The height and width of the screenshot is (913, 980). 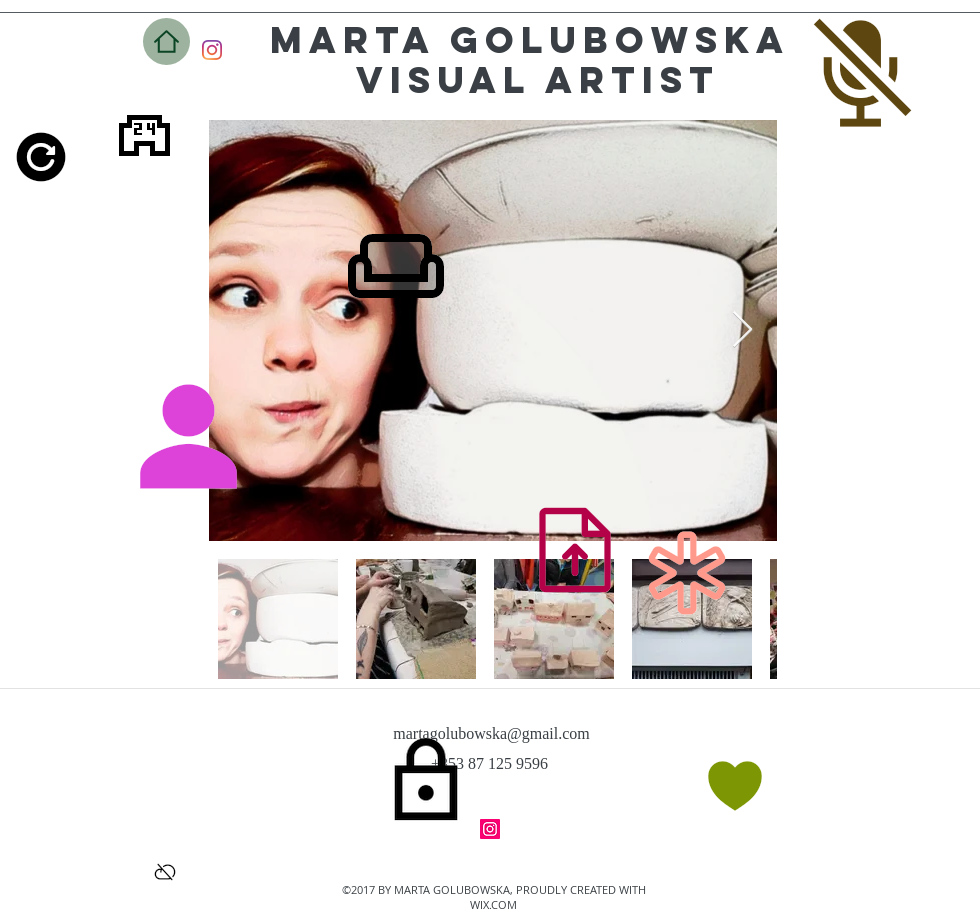 I want to click on view your profile, so click(x=188, y=436).